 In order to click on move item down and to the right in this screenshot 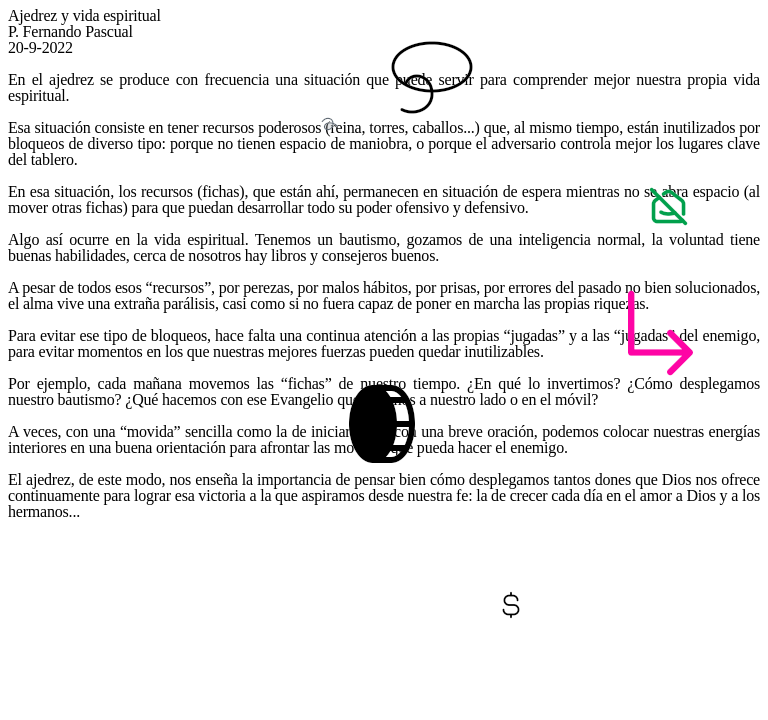, I will do `click(654, 333)`.